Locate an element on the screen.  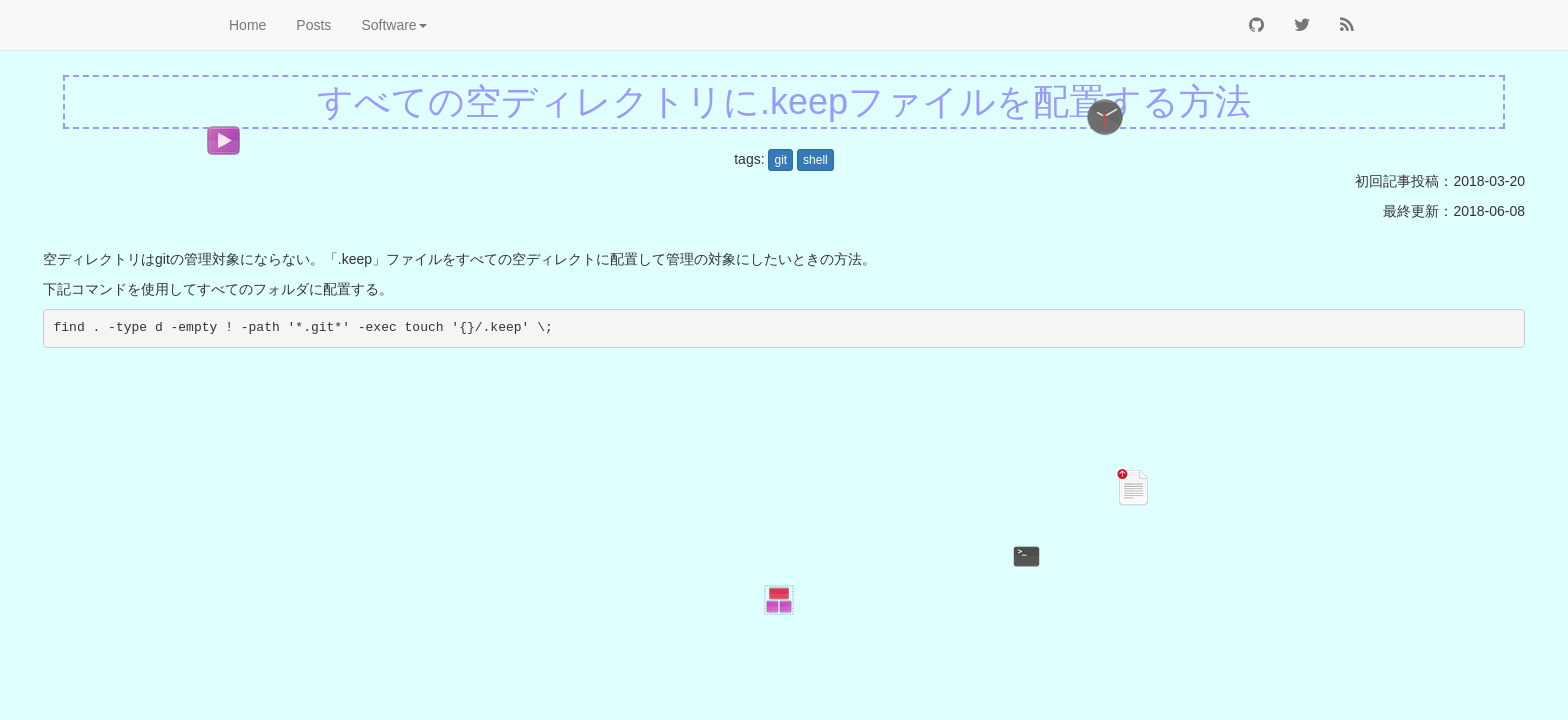
open the clock application is located at coordinates (1105, 117).